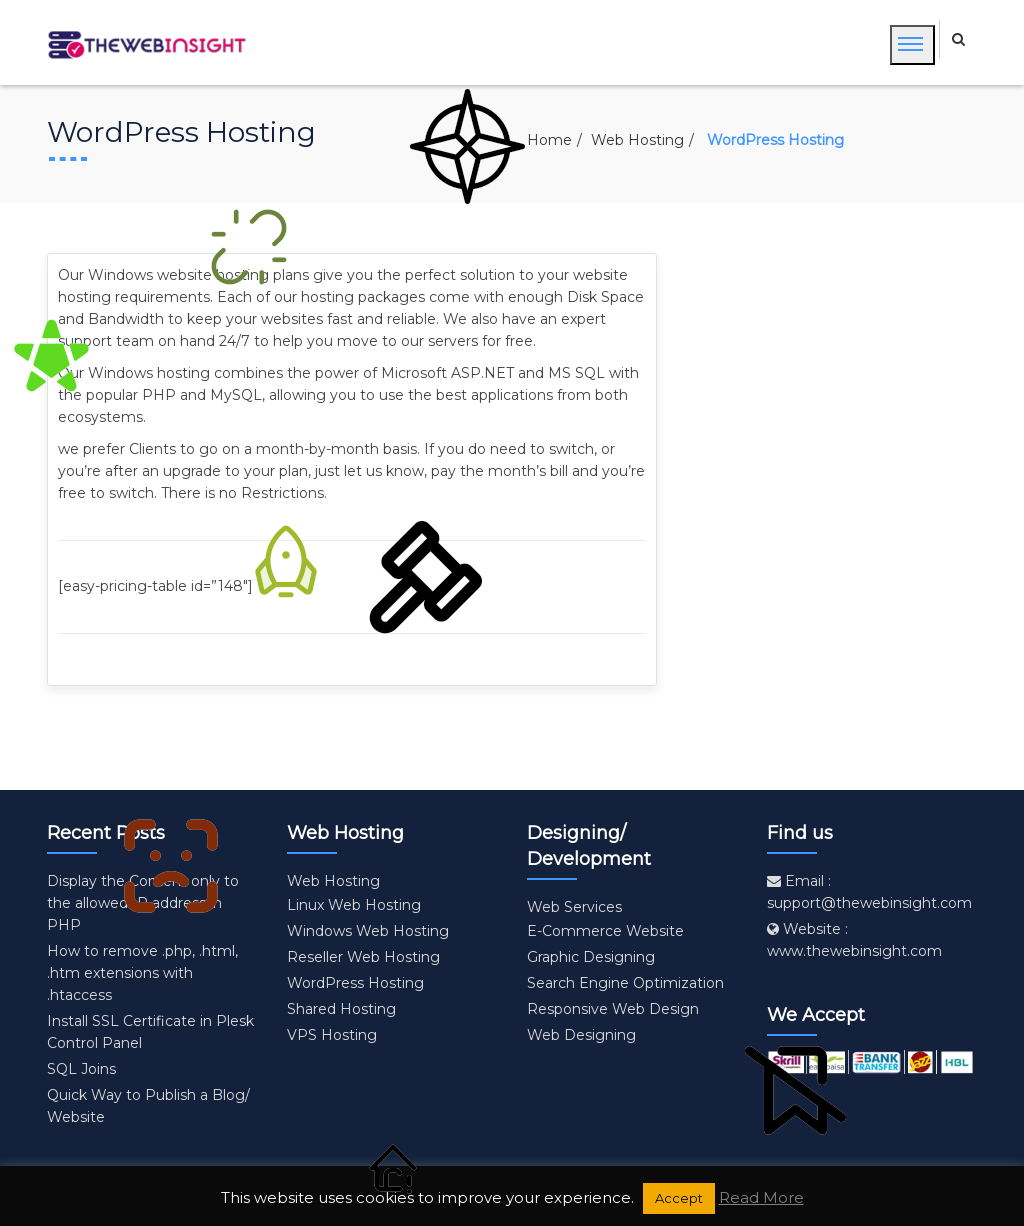 Image resolution: width=1024 pixels, height=1226 pixels. Describe the element at coordinates (795, 1090) in the screenshot. I see `remove bookmark from saved items` at that location.